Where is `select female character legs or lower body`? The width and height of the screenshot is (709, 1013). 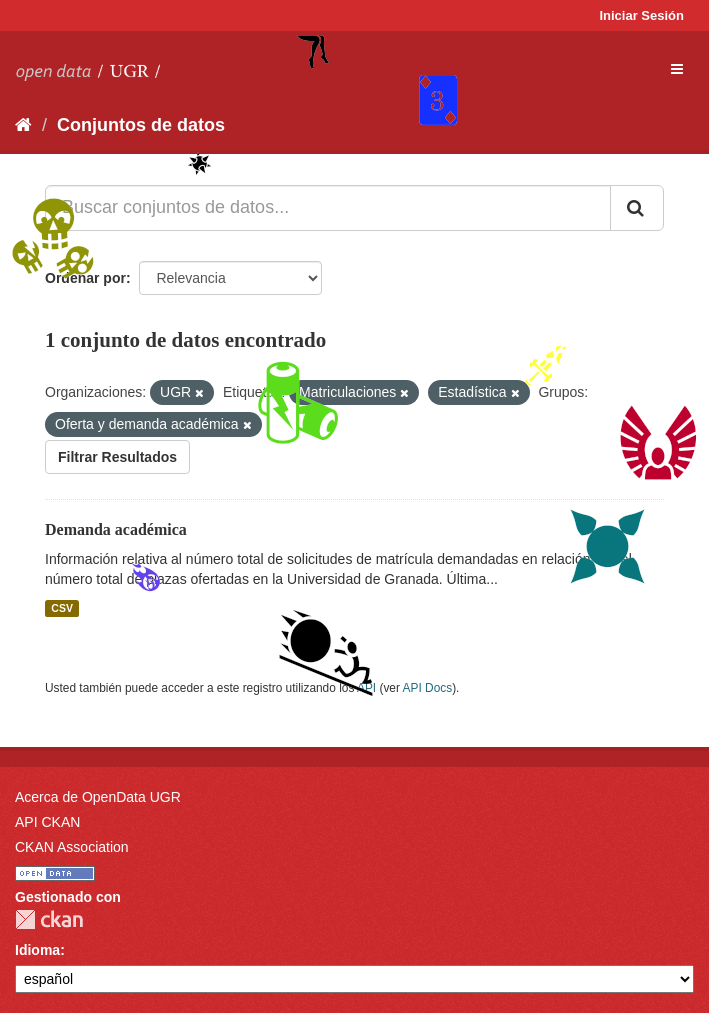
select female character legs or lower body is located at coordinates (313, 52).